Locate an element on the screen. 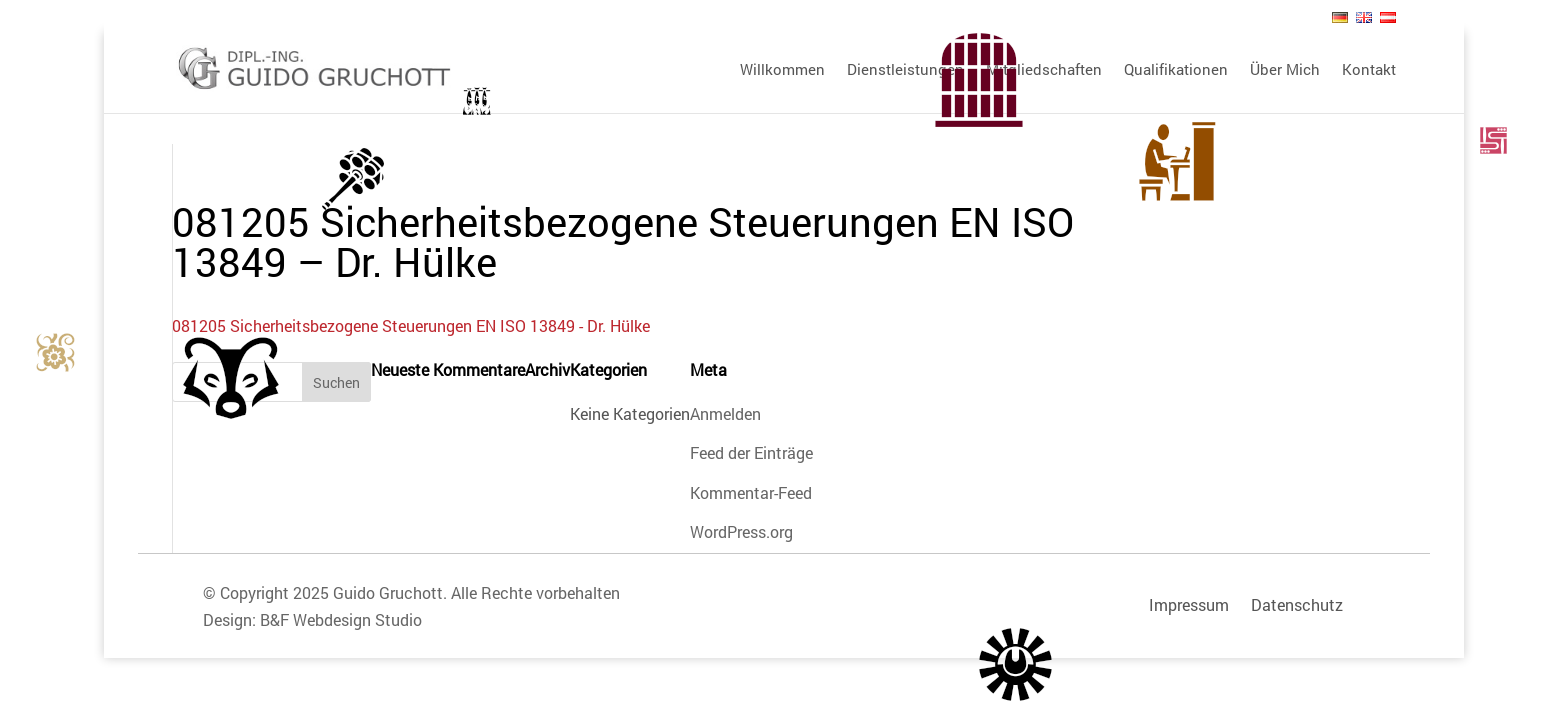 Image resolution: width=1568 pixels, height=720 pixels. abstract sun or radiant energy symbol is located at coordinates (1015, 664).